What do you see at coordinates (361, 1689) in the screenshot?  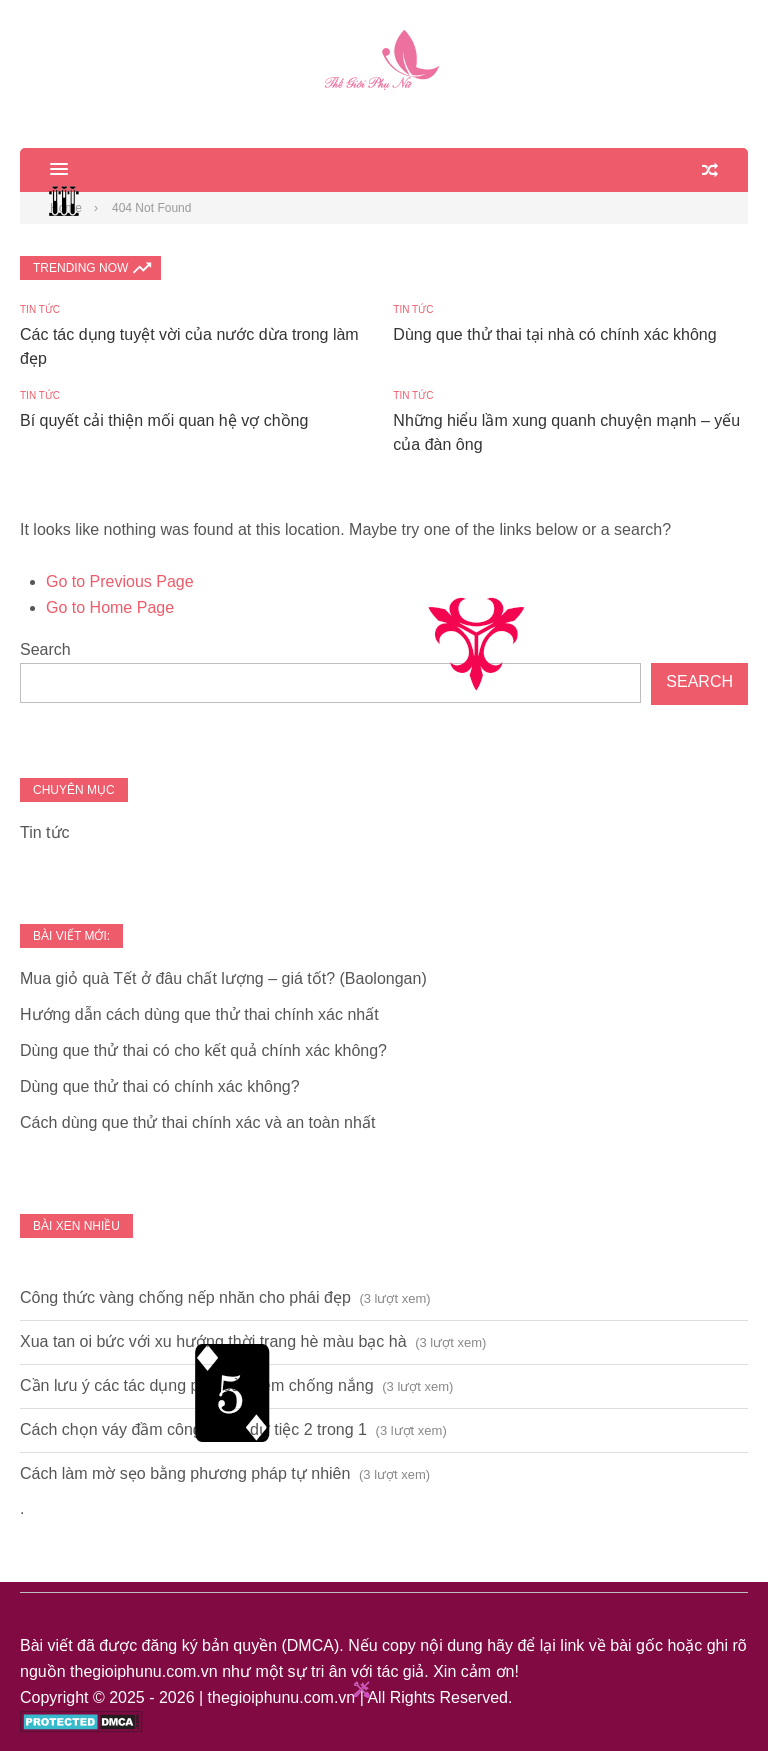 I see `access combat or adventure tools` at bounding box center [361, 1689].